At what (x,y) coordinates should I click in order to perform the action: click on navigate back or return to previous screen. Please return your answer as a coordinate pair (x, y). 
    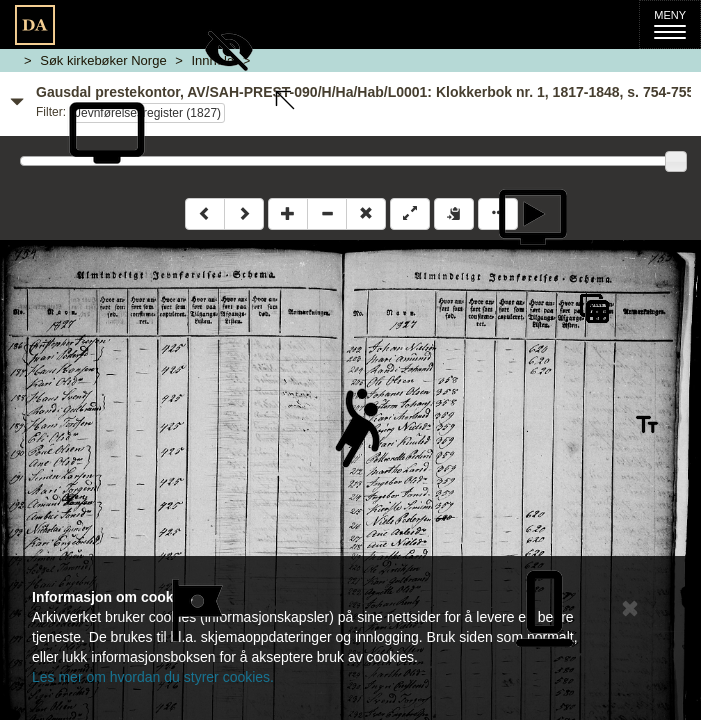
    Looking at the image, I should click on (285, 100).